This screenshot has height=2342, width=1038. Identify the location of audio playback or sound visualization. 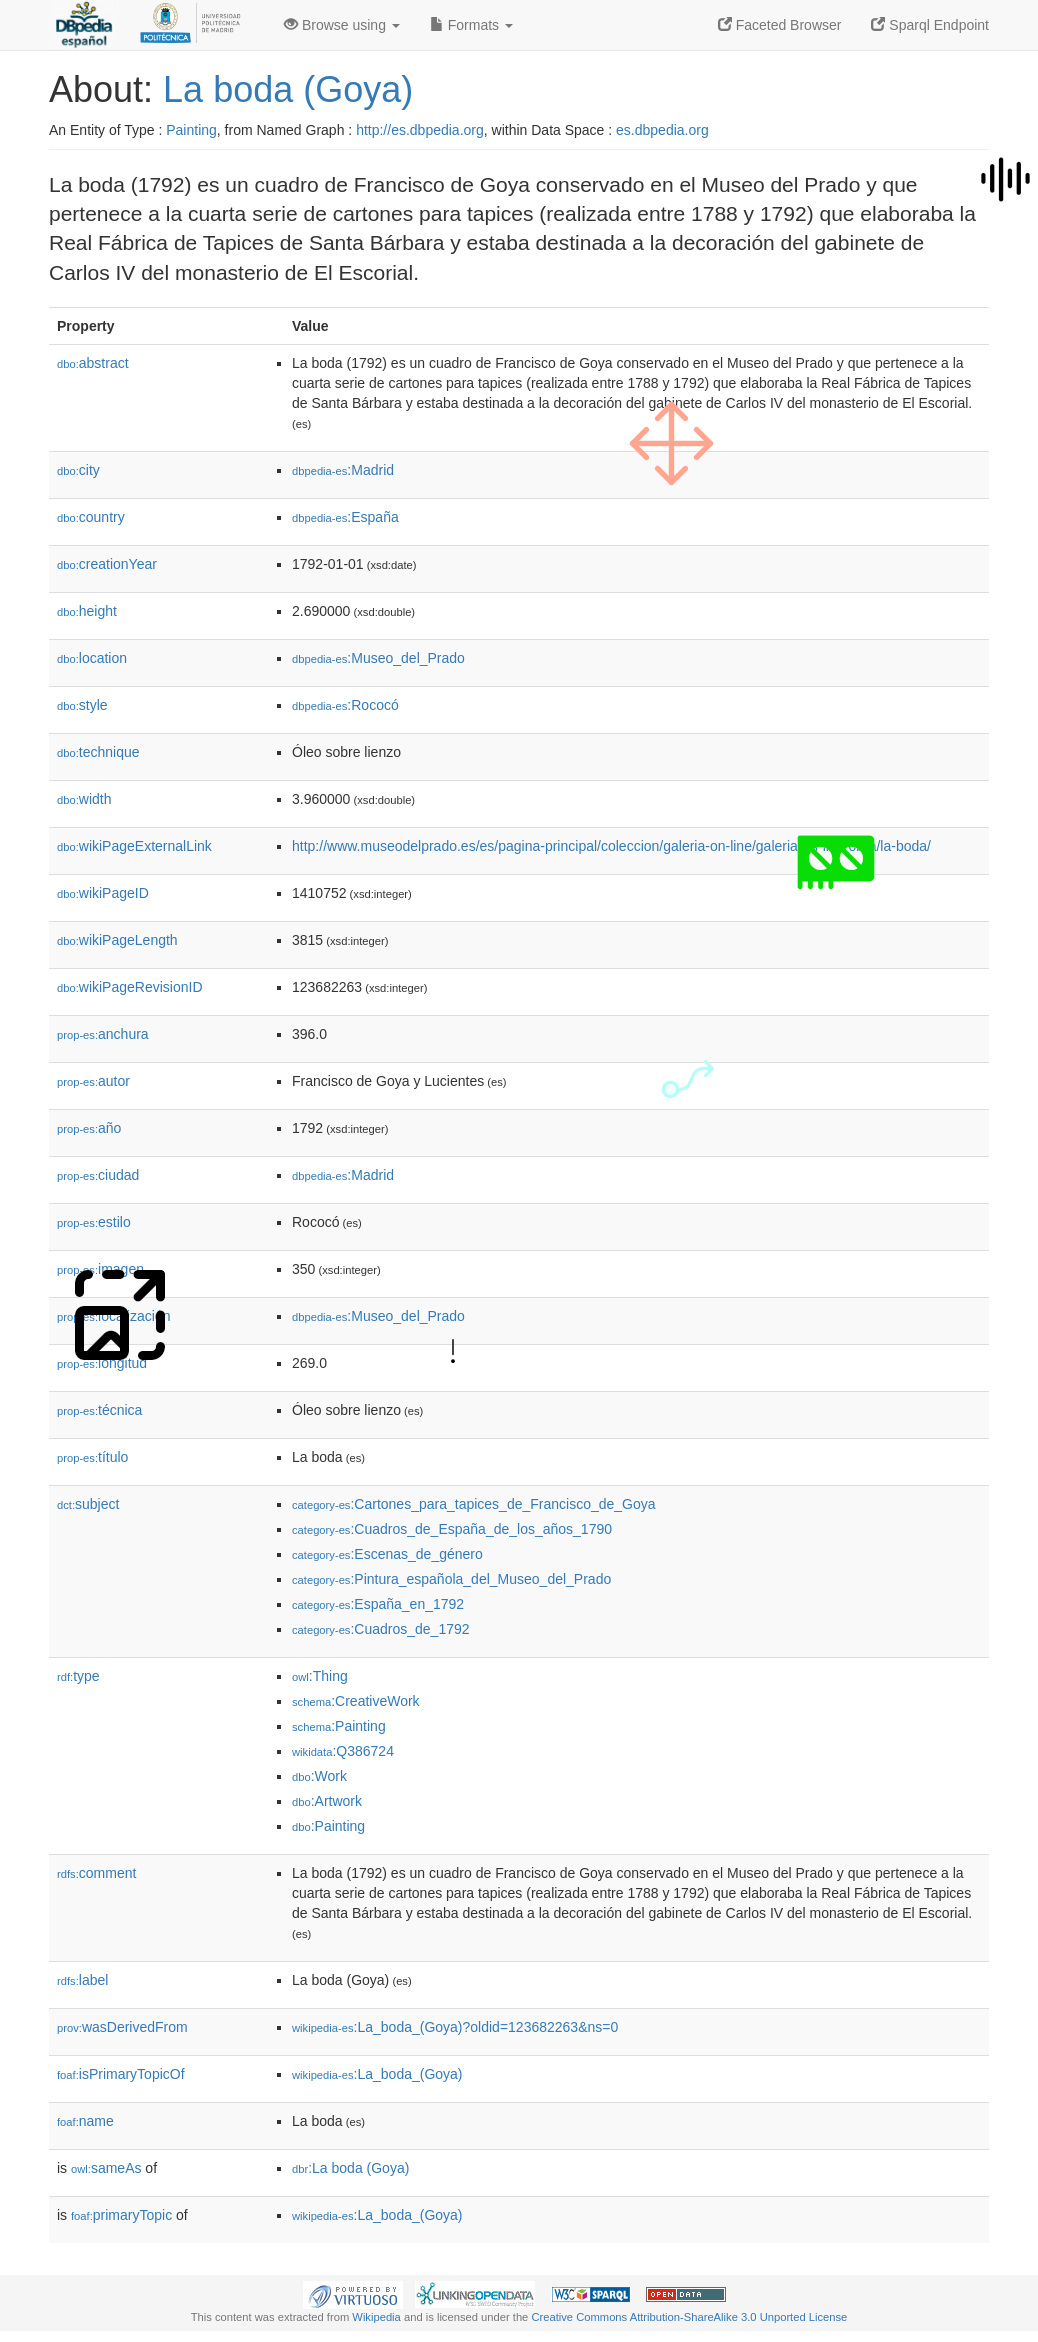
(1005, 179).